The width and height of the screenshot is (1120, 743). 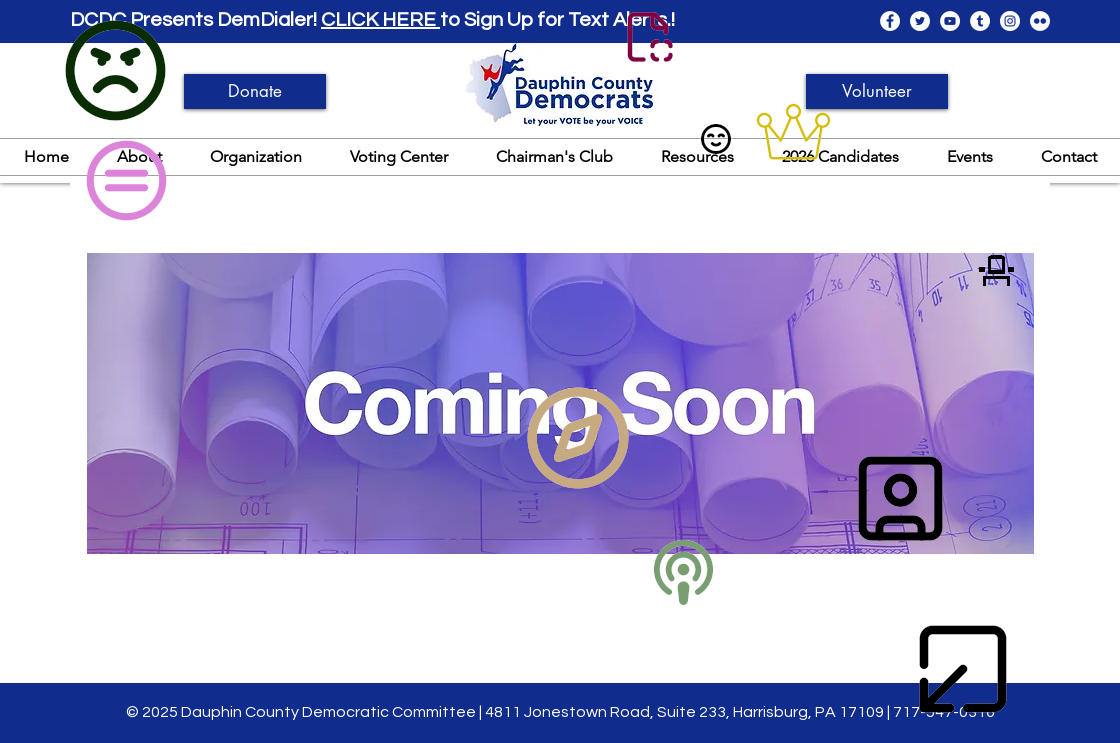 What do you see at coordinates (648, 37) in the screenshot?
I see `scan a document` at bounding box center [648, 37].